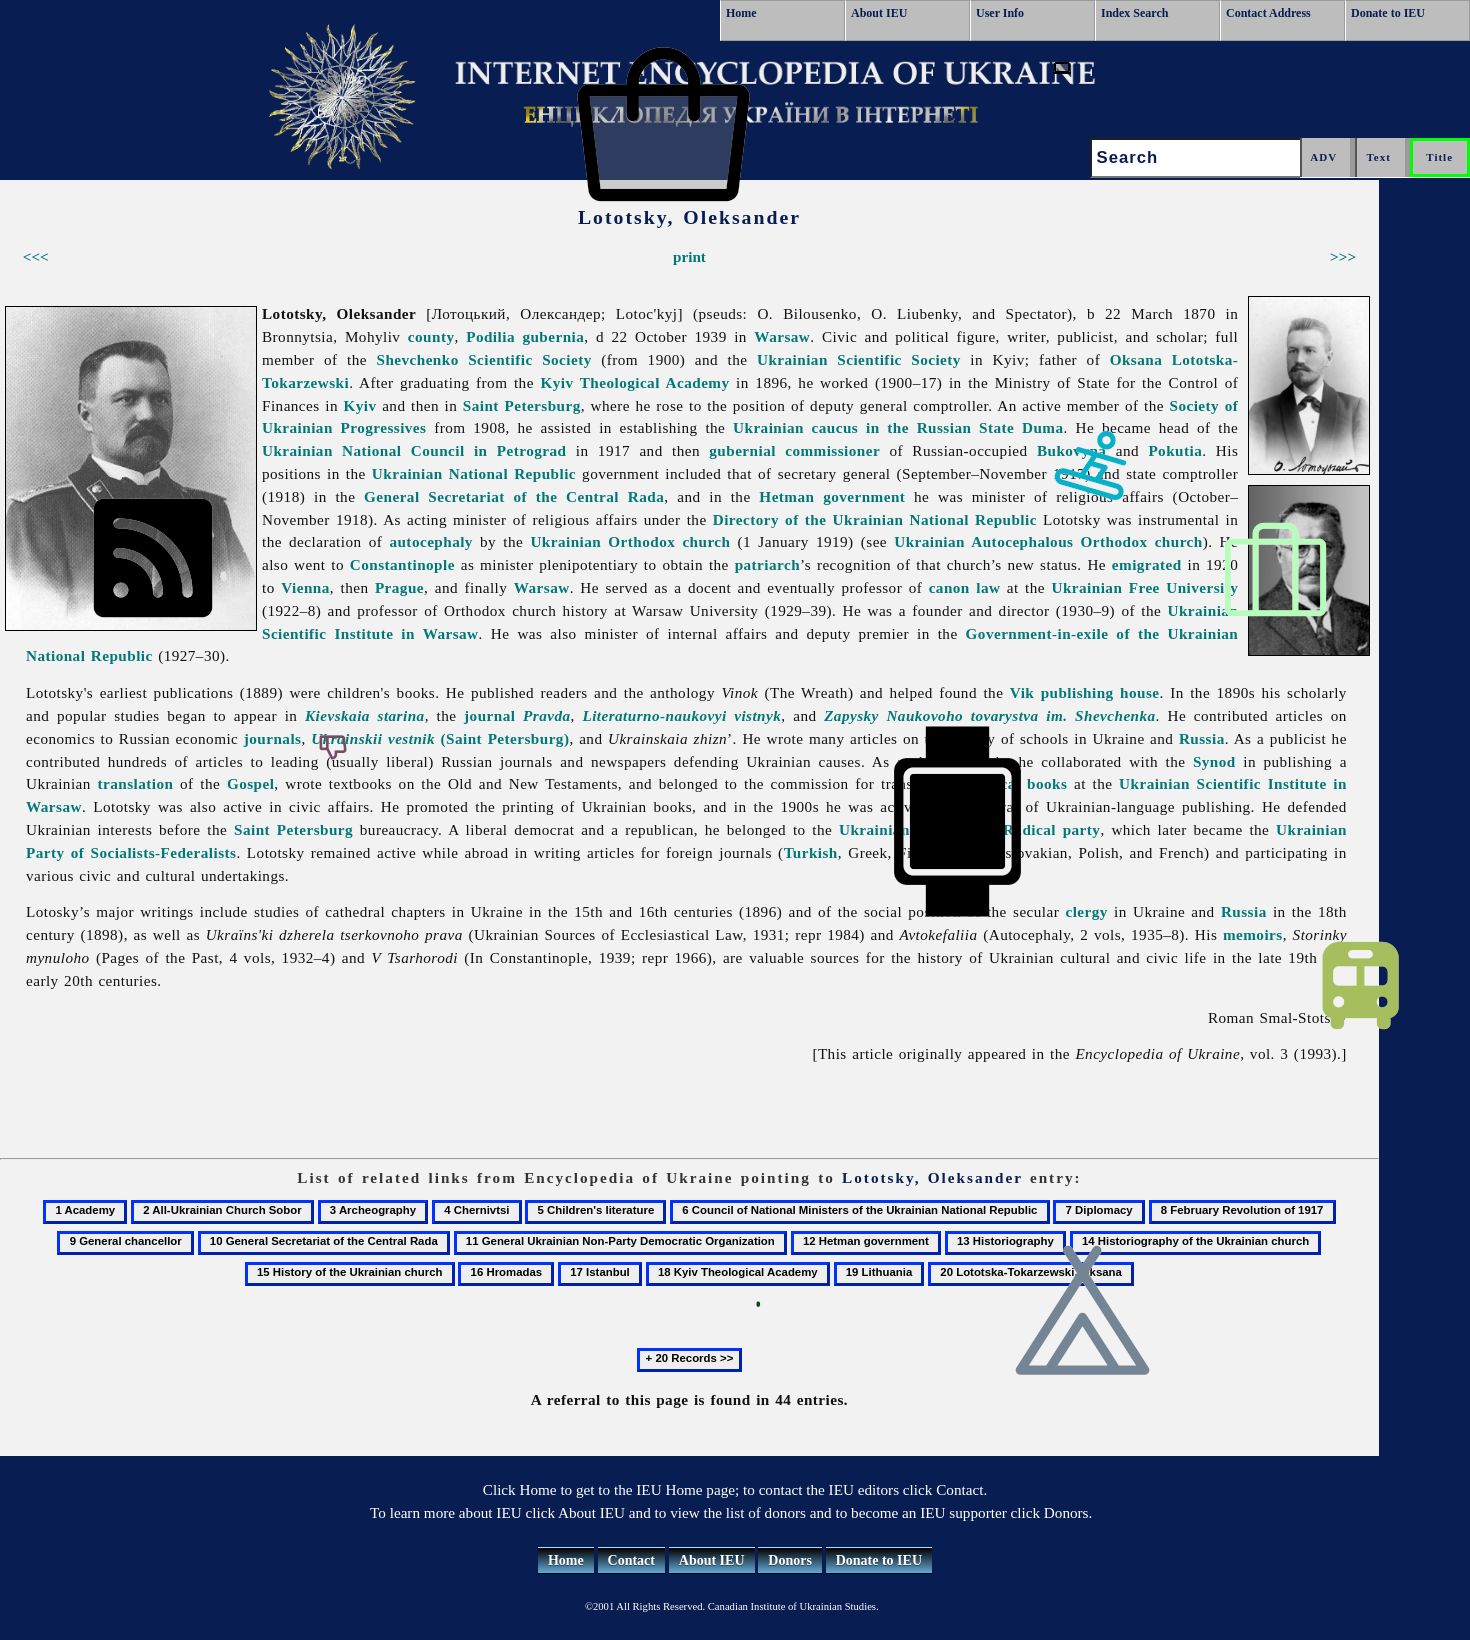 This screenshot has width=1470, height=1640. Describe the element at coordinates (1082, 1317) in the screenshot. I see `view camping or outdoor accommodations` at that location.